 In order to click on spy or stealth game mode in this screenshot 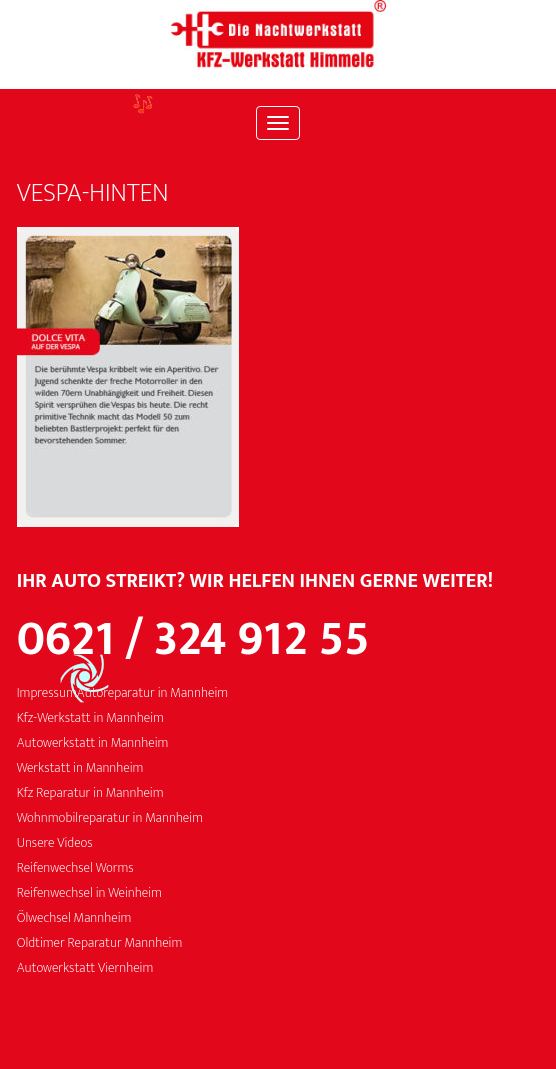, I will do `click(84, 678)`.